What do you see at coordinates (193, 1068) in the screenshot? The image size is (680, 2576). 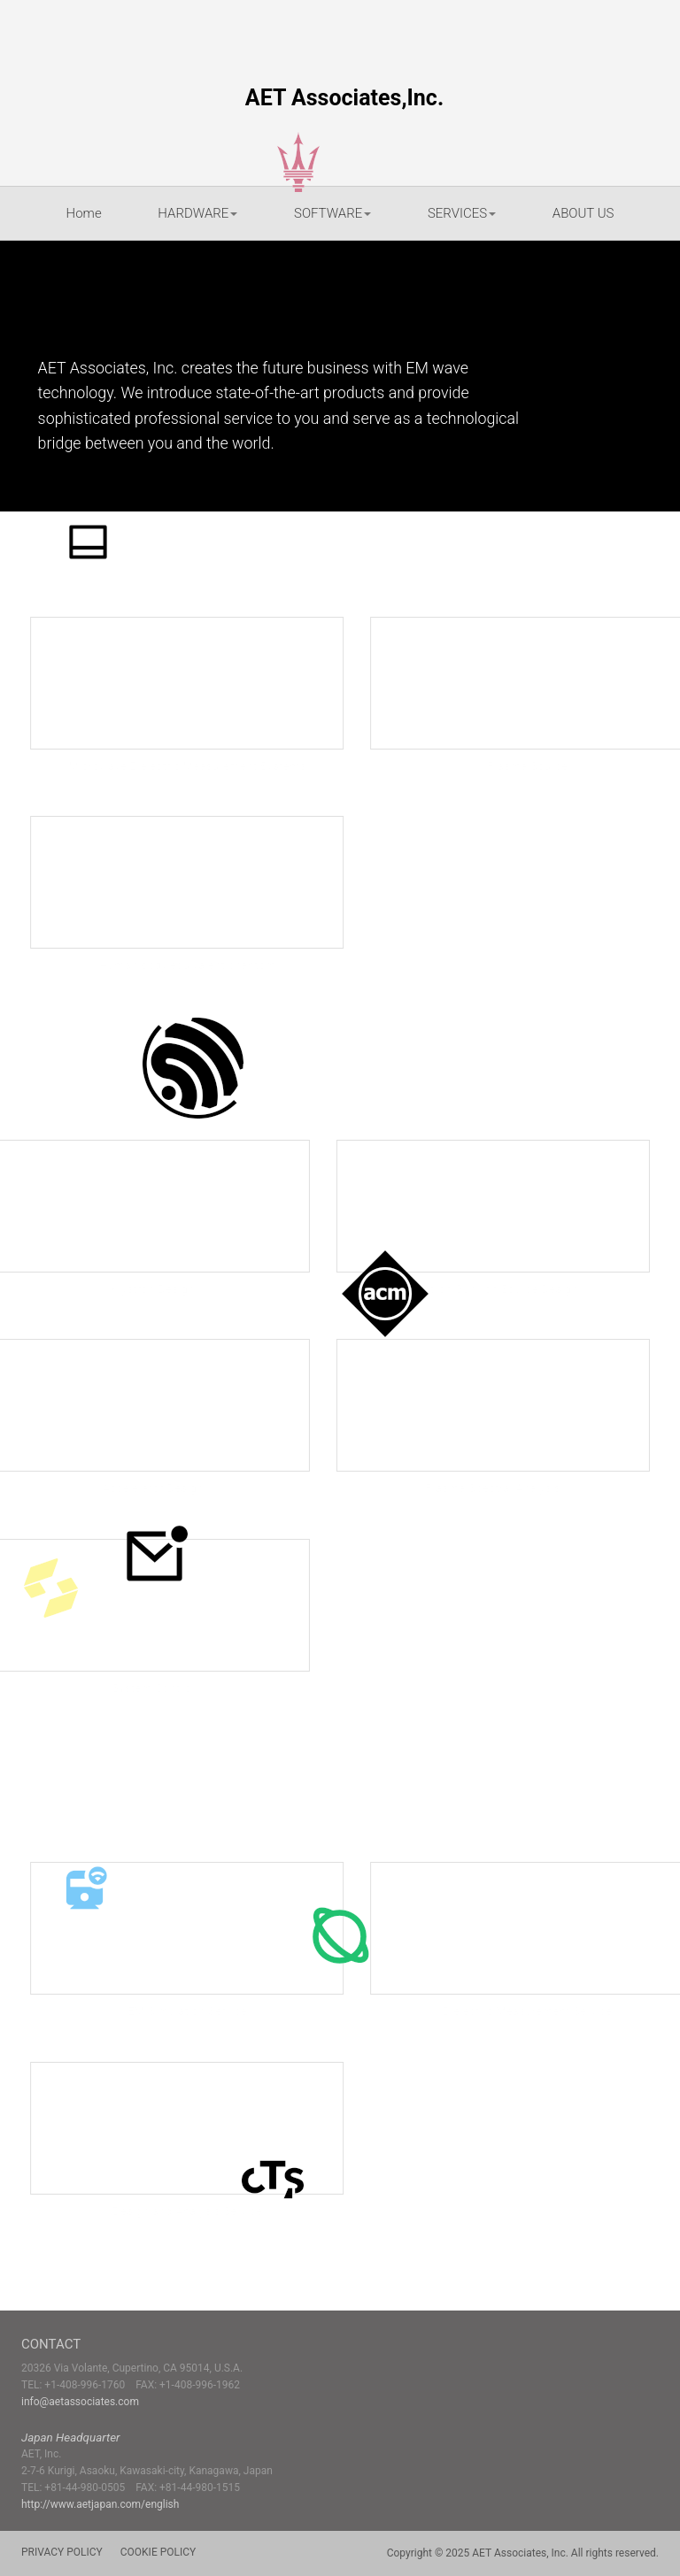 I see `espressif systems company logo` at bounding box center [193, 1068].